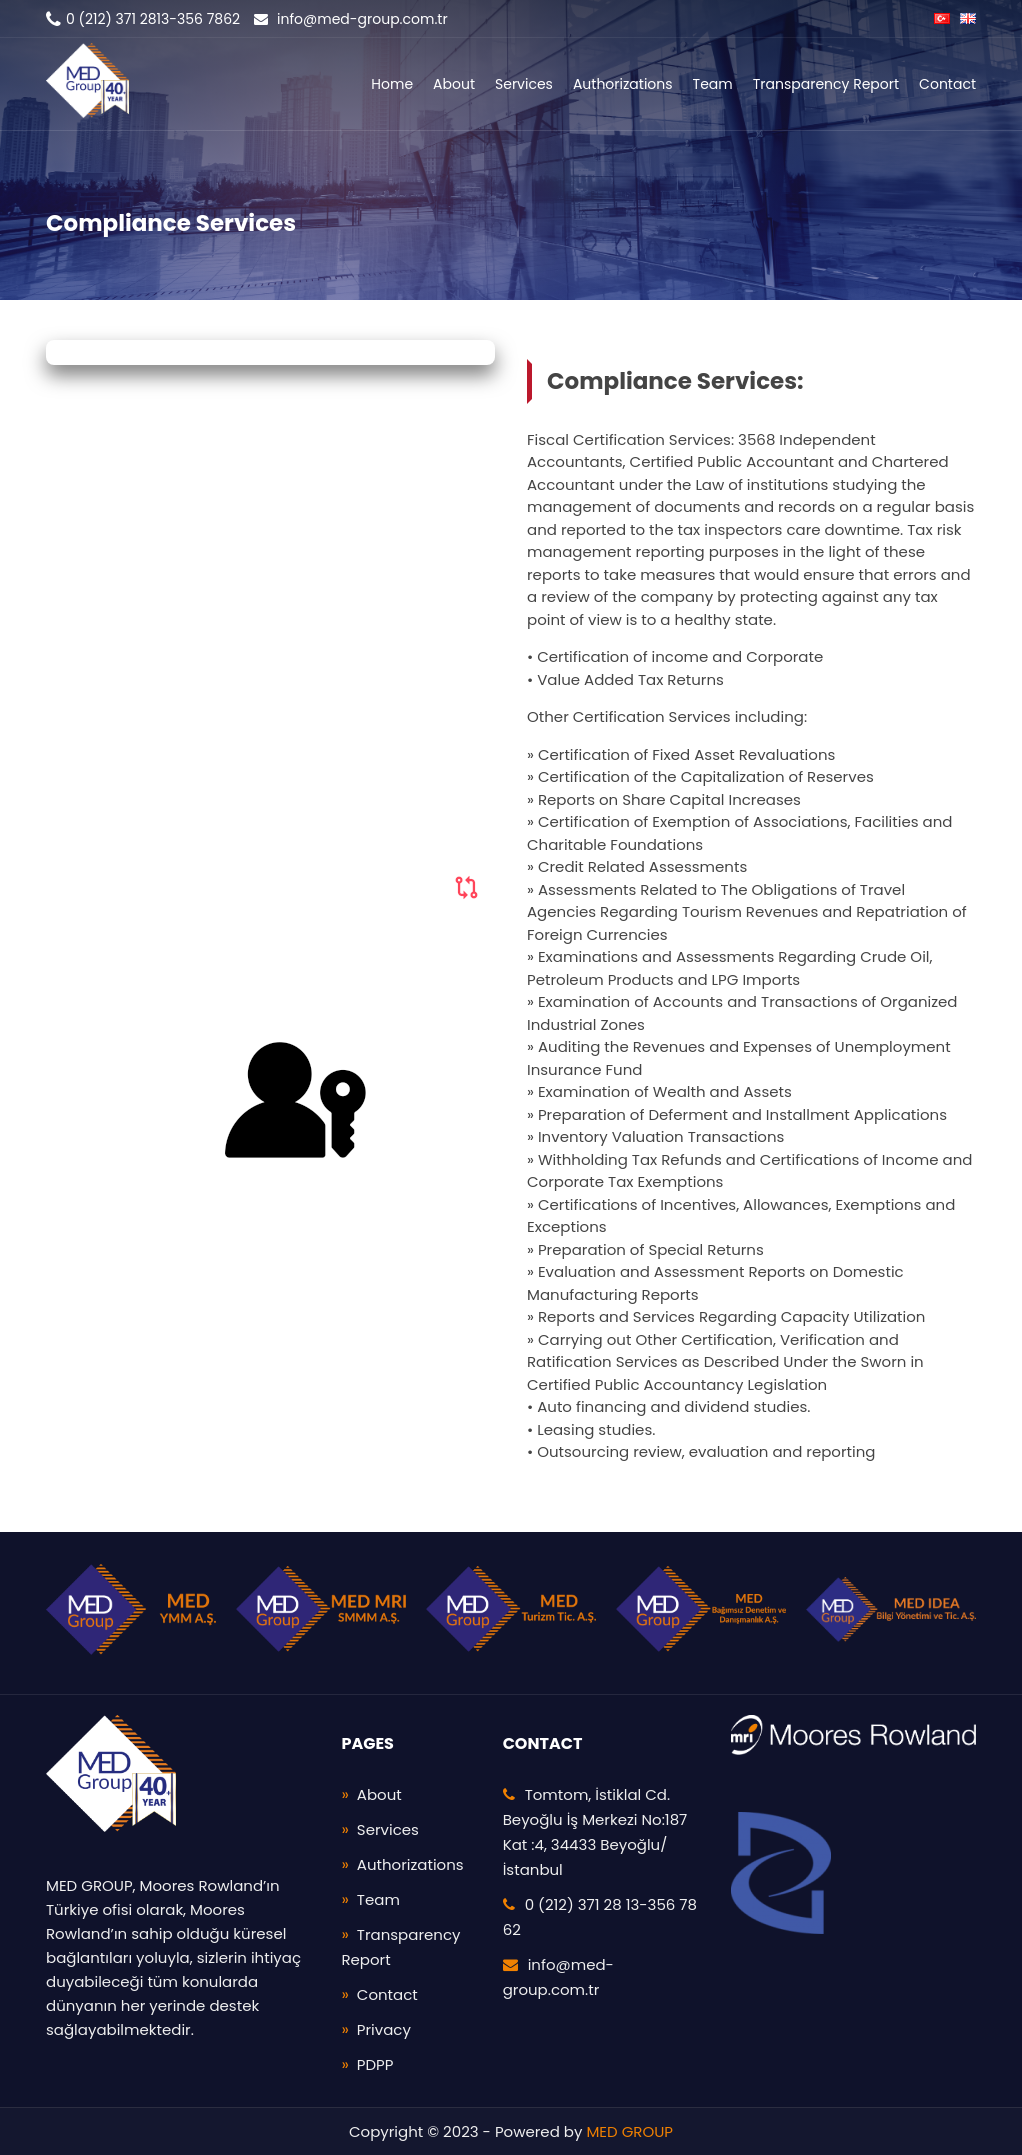 The image size is (1022, 2155). What do you see at coordinates (466, 887) in the screenshot?
I see `compare branches or commits in a repository` at bounding box center [466, 887].